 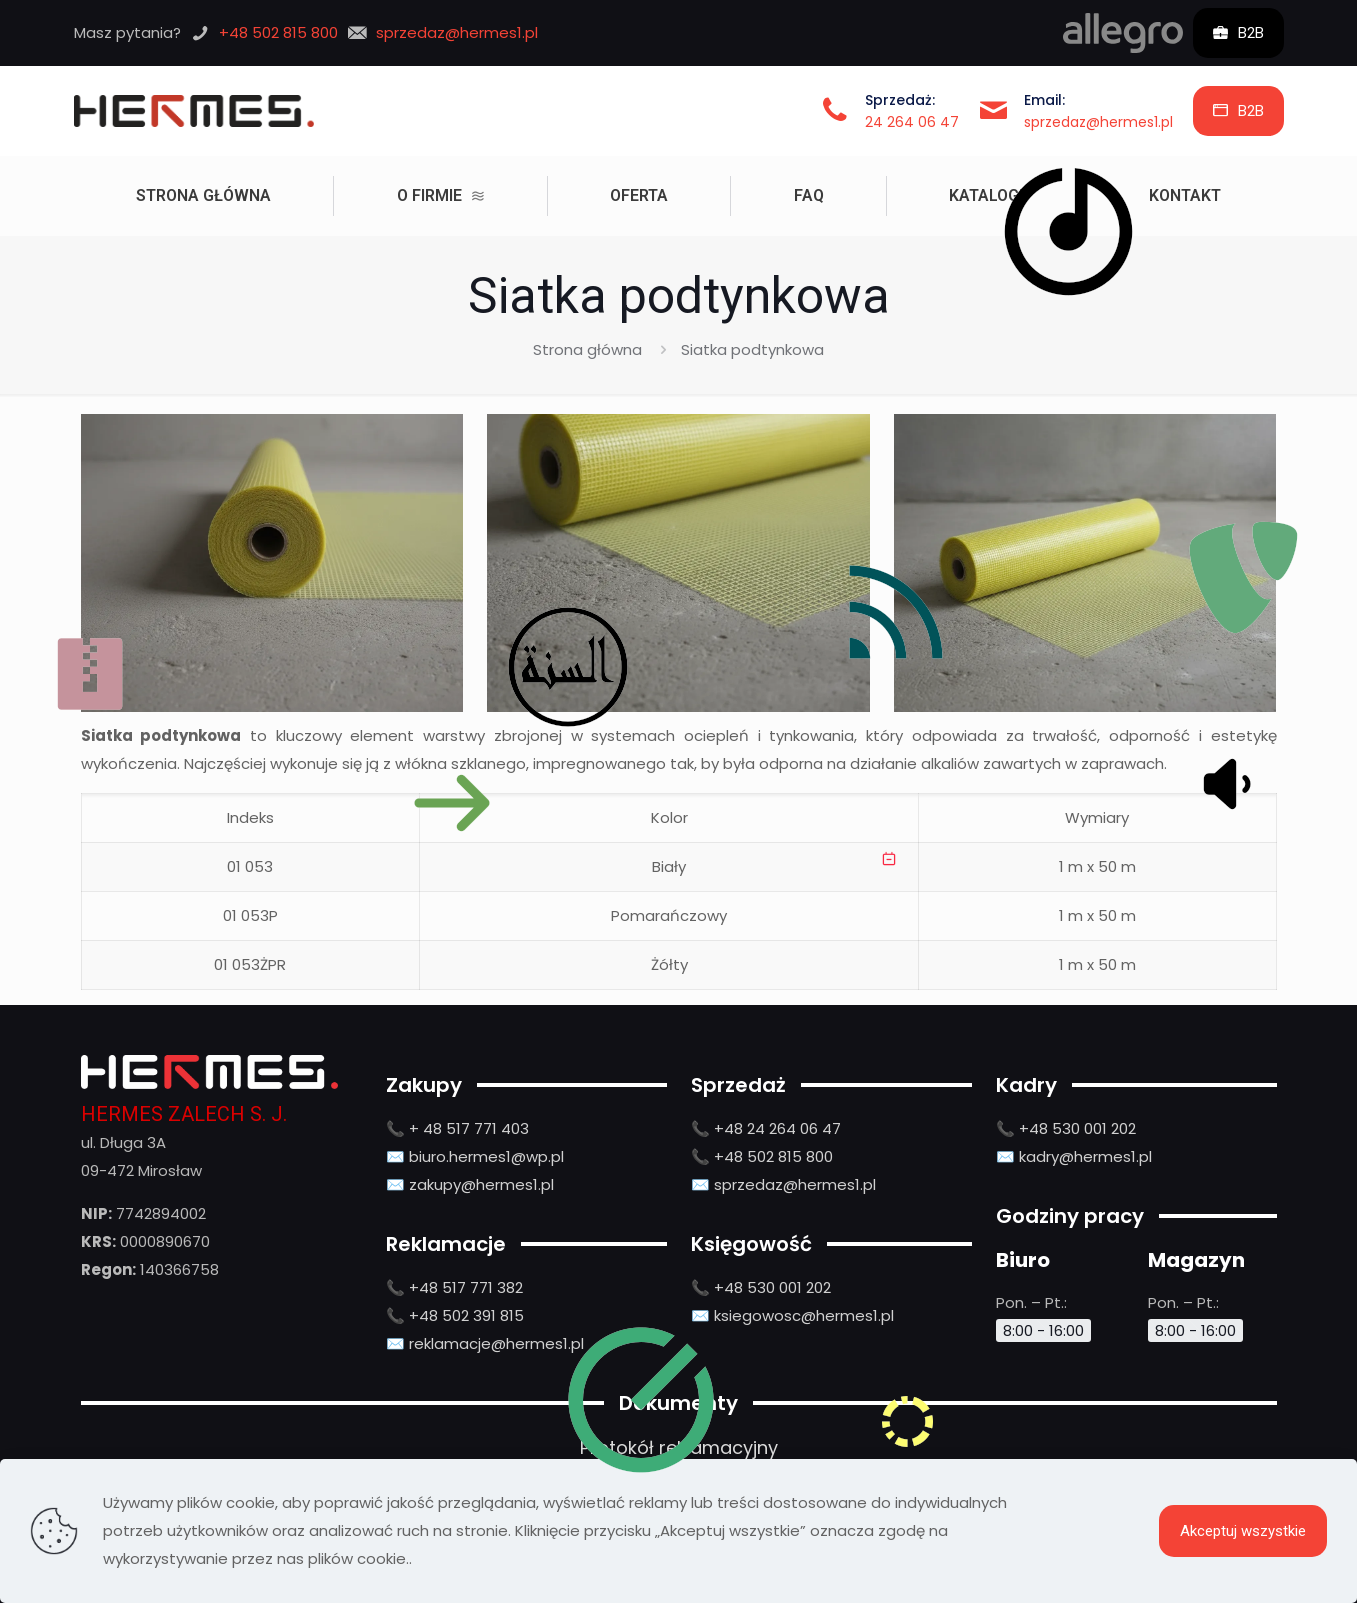 I want to click on play or browse music library, so click(x=1068, y=231).